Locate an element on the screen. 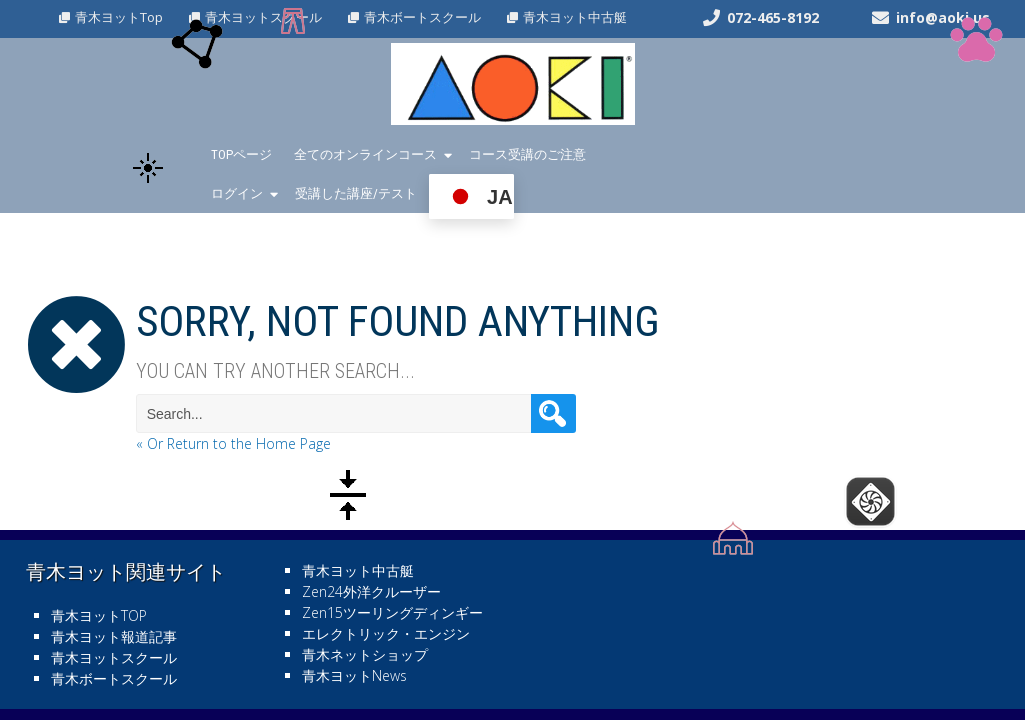 Image resolution: width=1025 pixels, height=720 pixels. find nearby mosques is located at coordinates (733, 540).